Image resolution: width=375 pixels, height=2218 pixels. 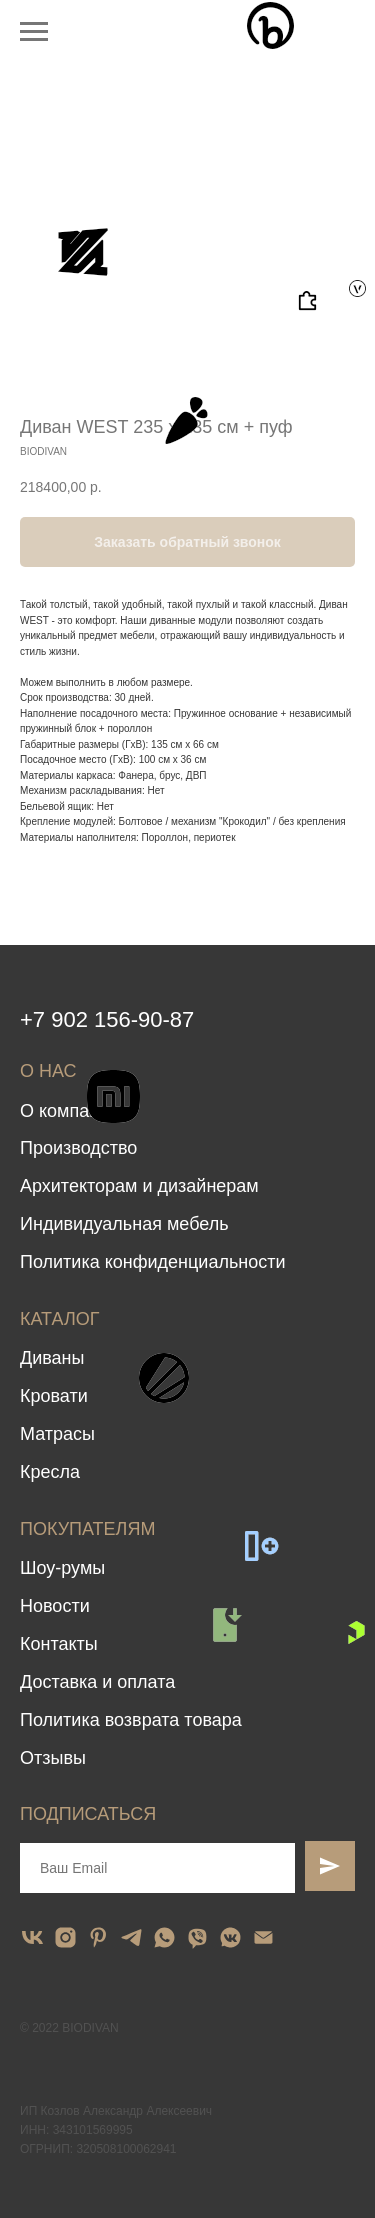 I want to click on open bitly link shortening service, so click(x=270, y=25).